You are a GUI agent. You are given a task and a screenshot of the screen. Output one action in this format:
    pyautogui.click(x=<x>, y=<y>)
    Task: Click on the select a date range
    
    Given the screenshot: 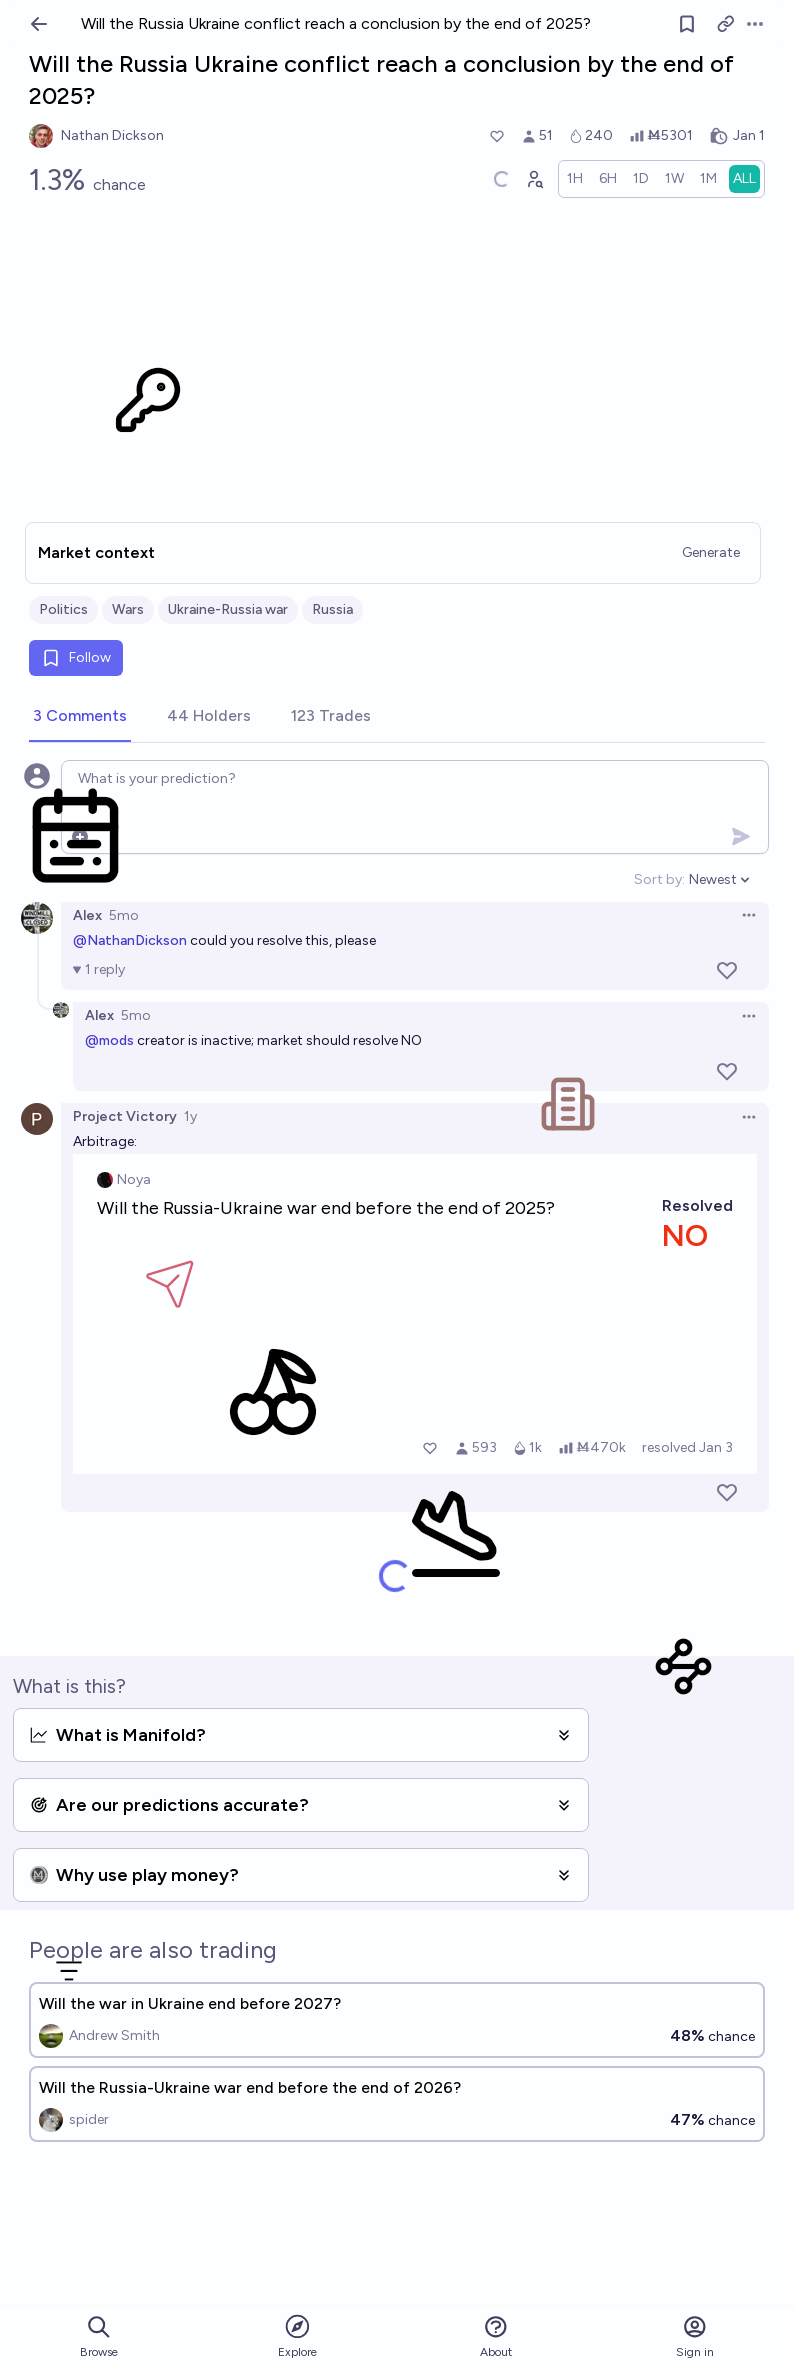 What is the action you would take?
    pyautogui.click(x=75, y=835)
    